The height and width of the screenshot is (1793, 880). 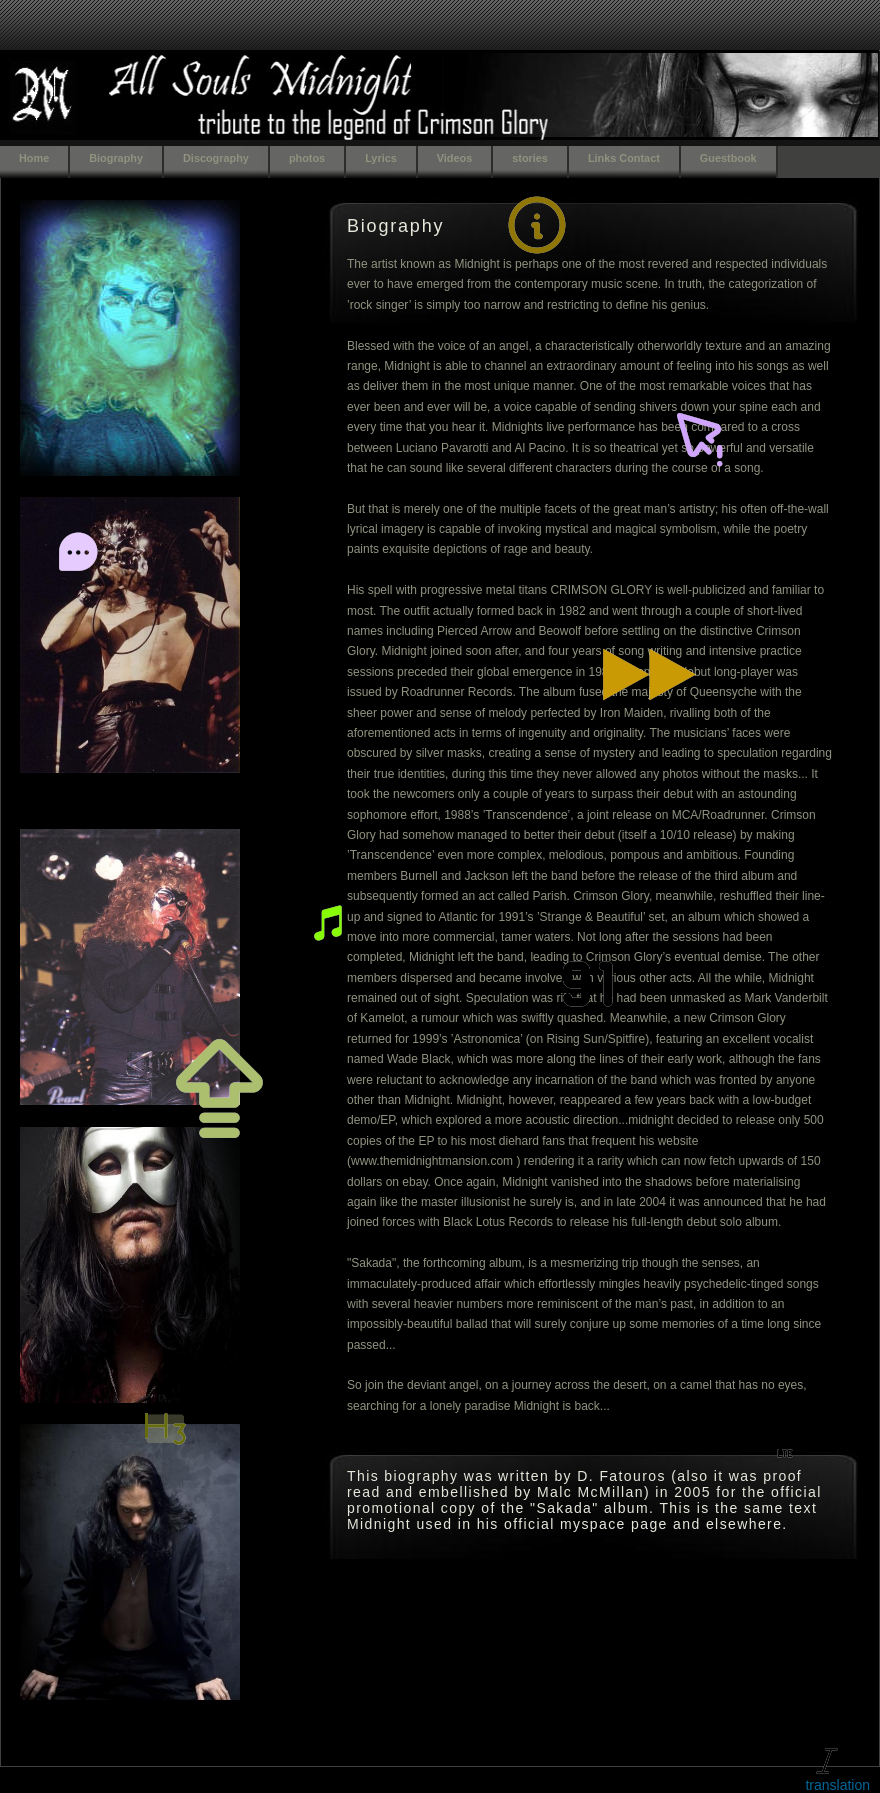 What do you see at coordinates (328, 923) in the screenshot?
I see `open music player or library` at bounding box center [328, 923].